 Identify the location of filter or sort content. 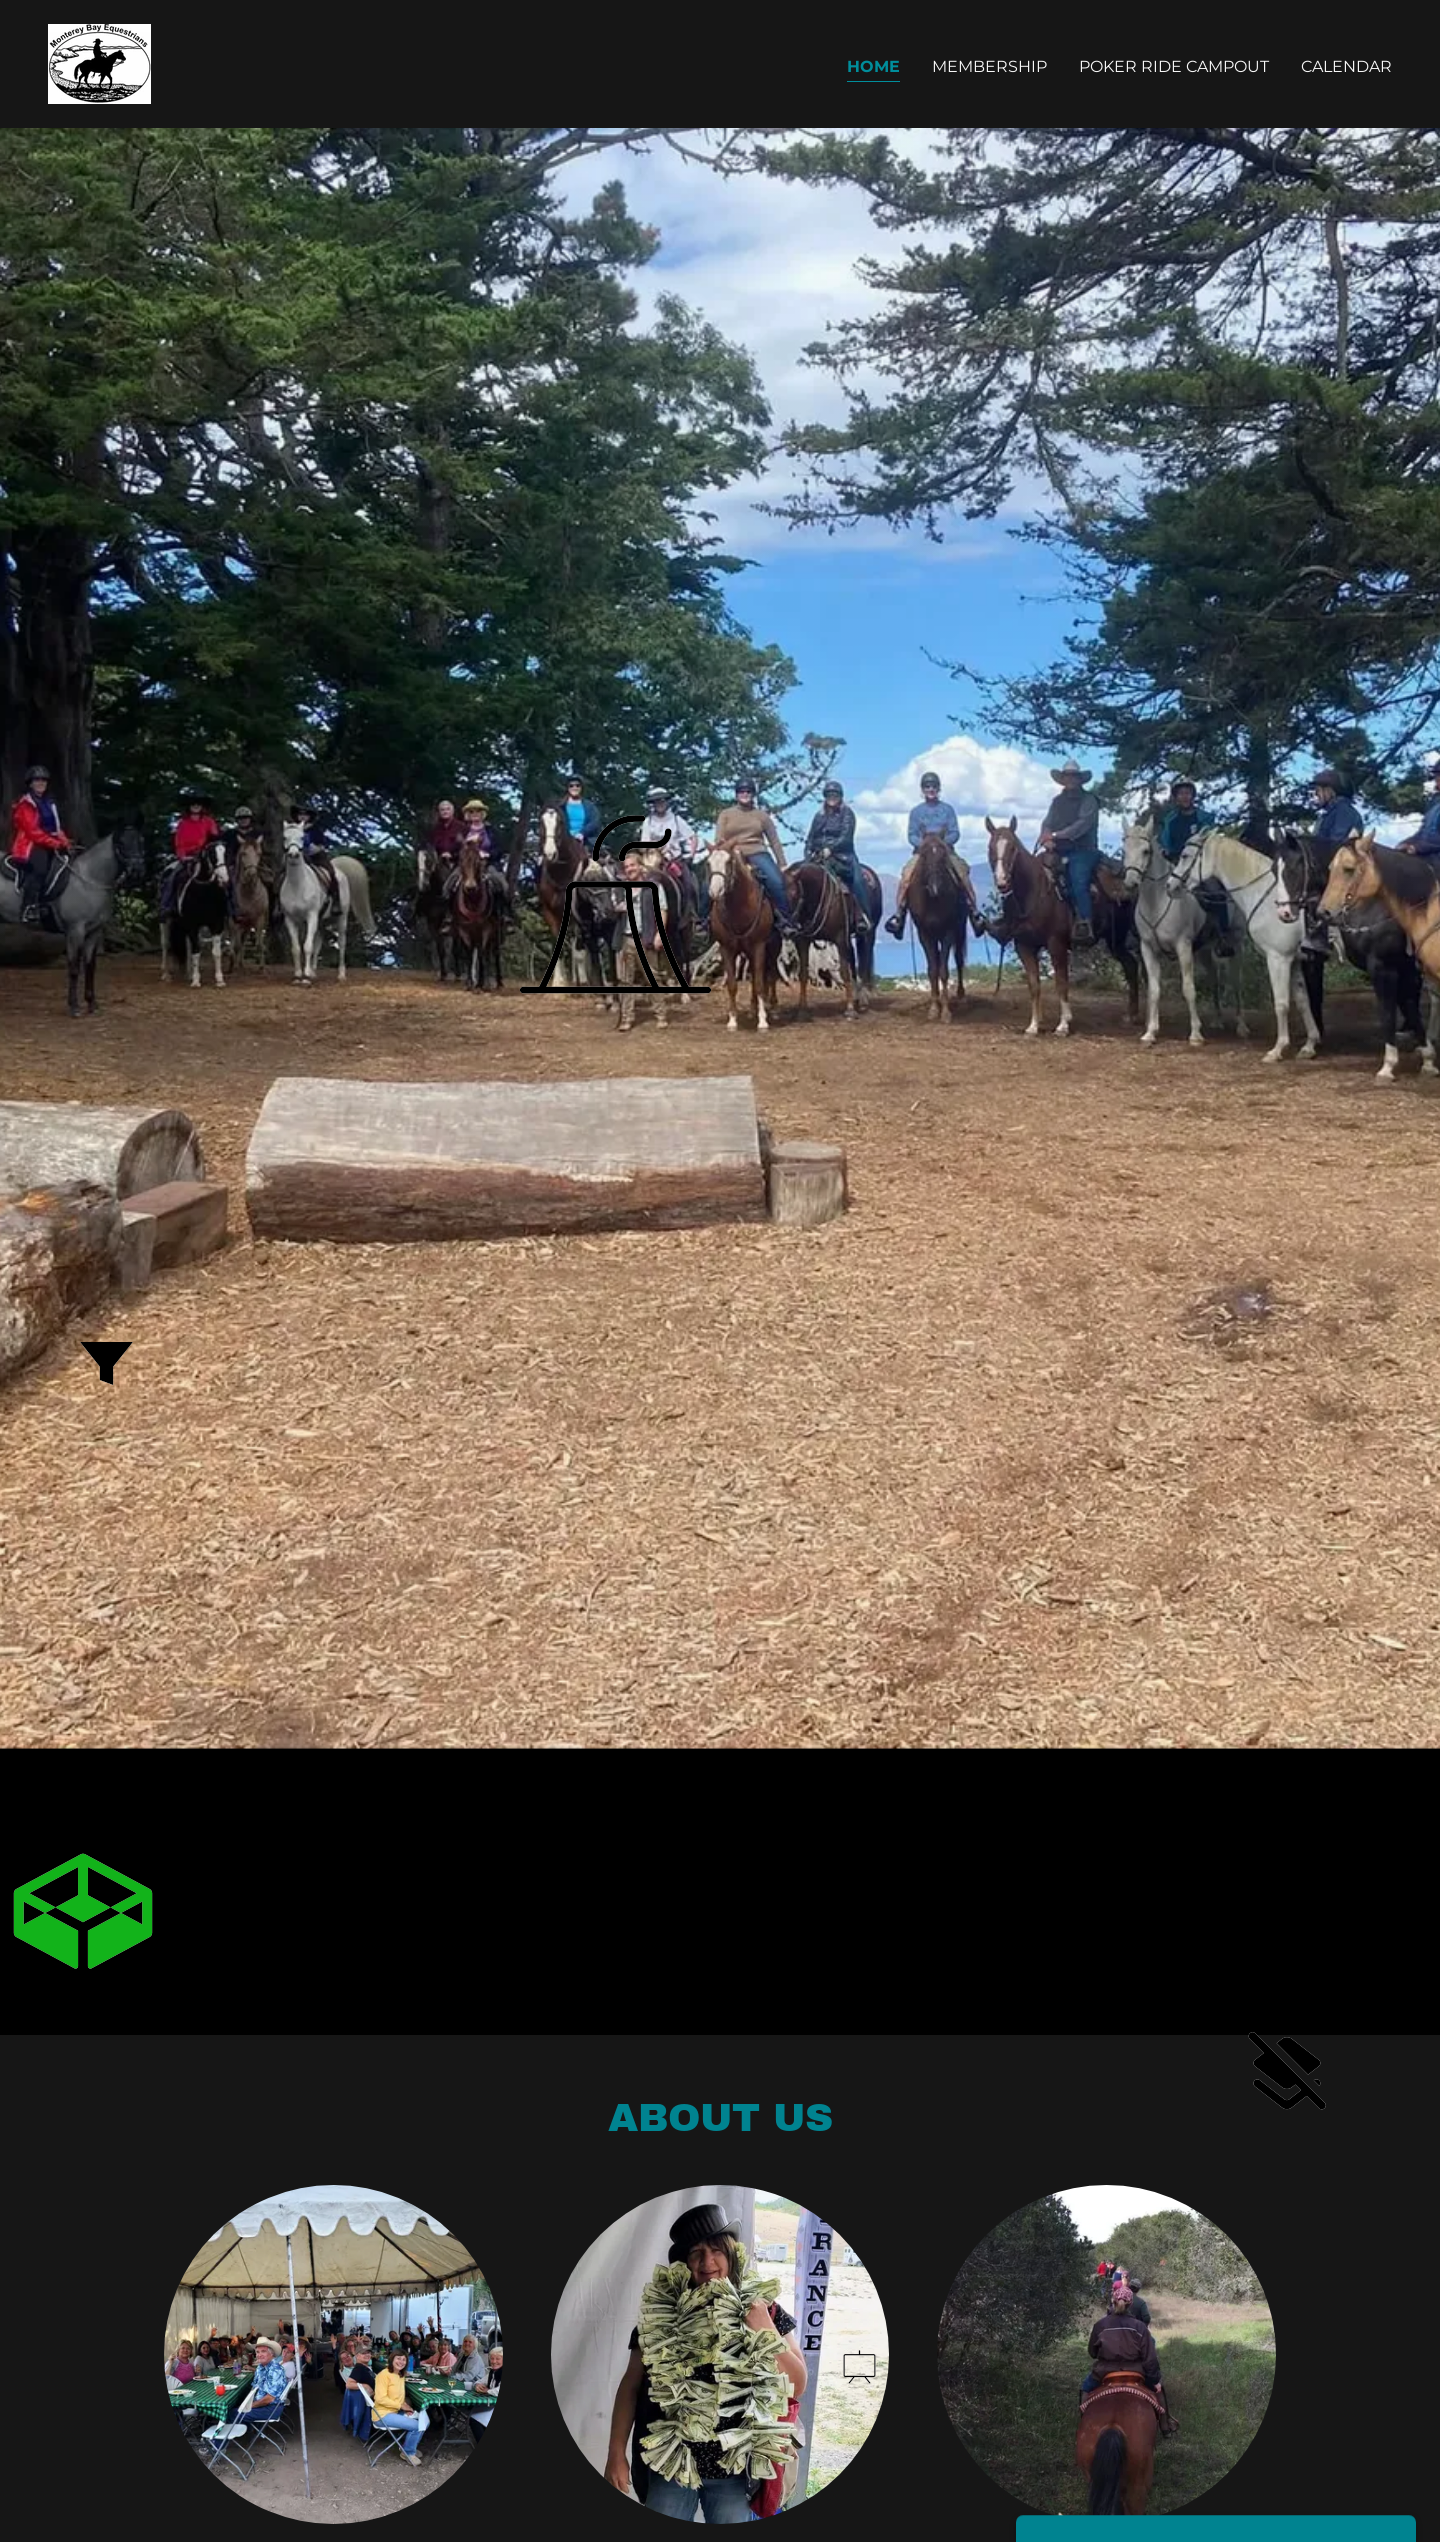
(106, 1363).